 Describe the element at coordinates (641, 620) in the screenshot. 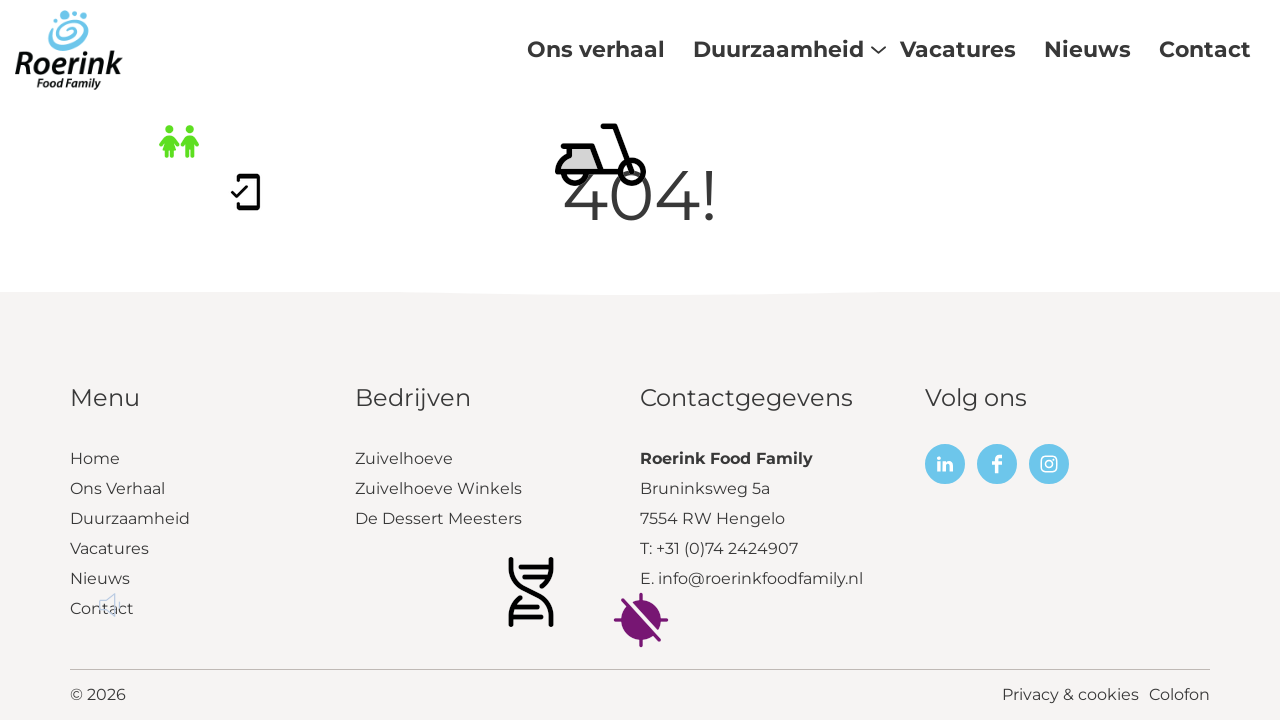

I see `location services disabled` at that location.